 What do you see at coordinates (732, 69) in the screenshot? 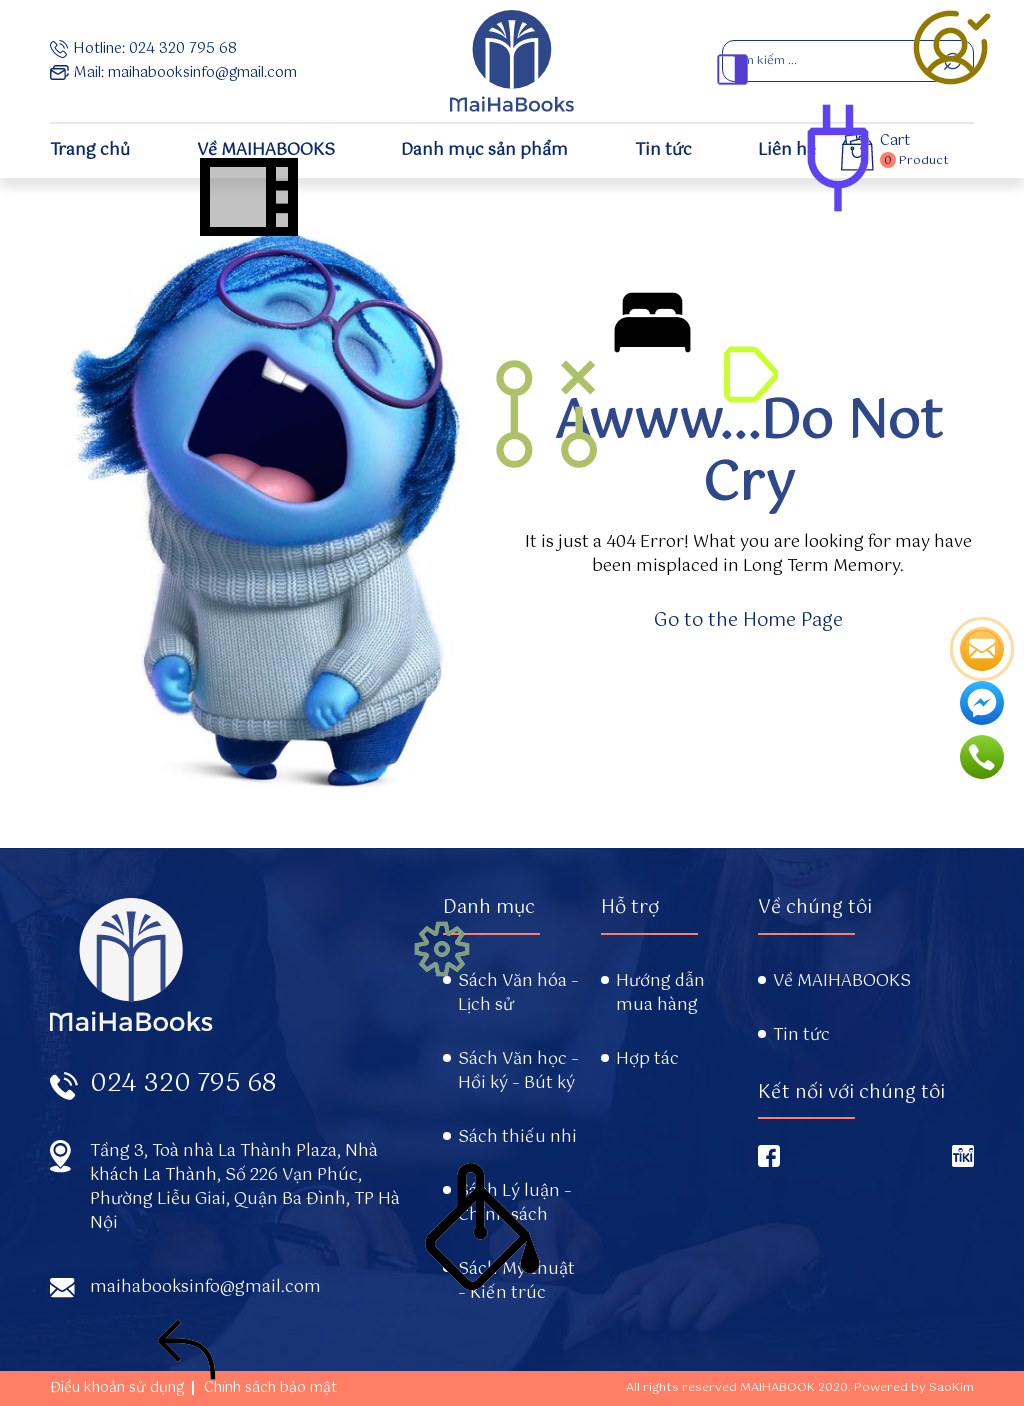
I see `toggle the right sidebar panel` at bounding box center [732, 69].